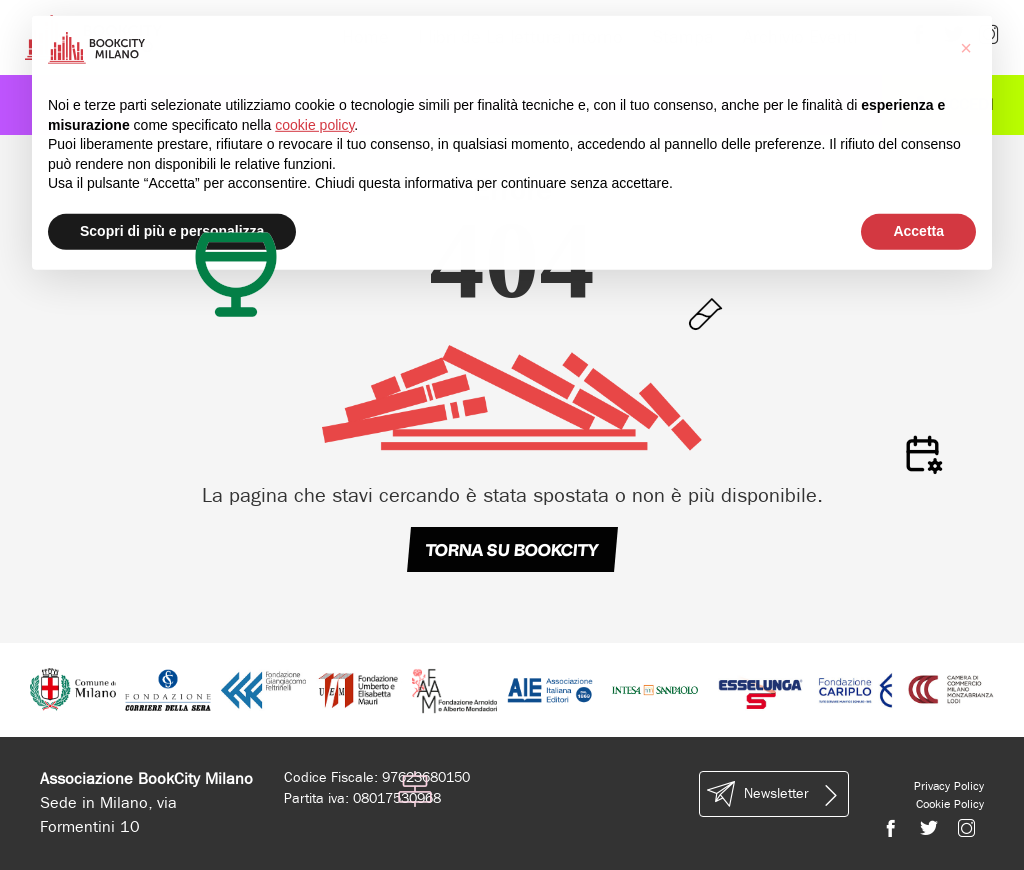  What do you see at coordinates (922, 453) in the screenshot?
I see `access calendar settings` at bounding box center [922, 453].